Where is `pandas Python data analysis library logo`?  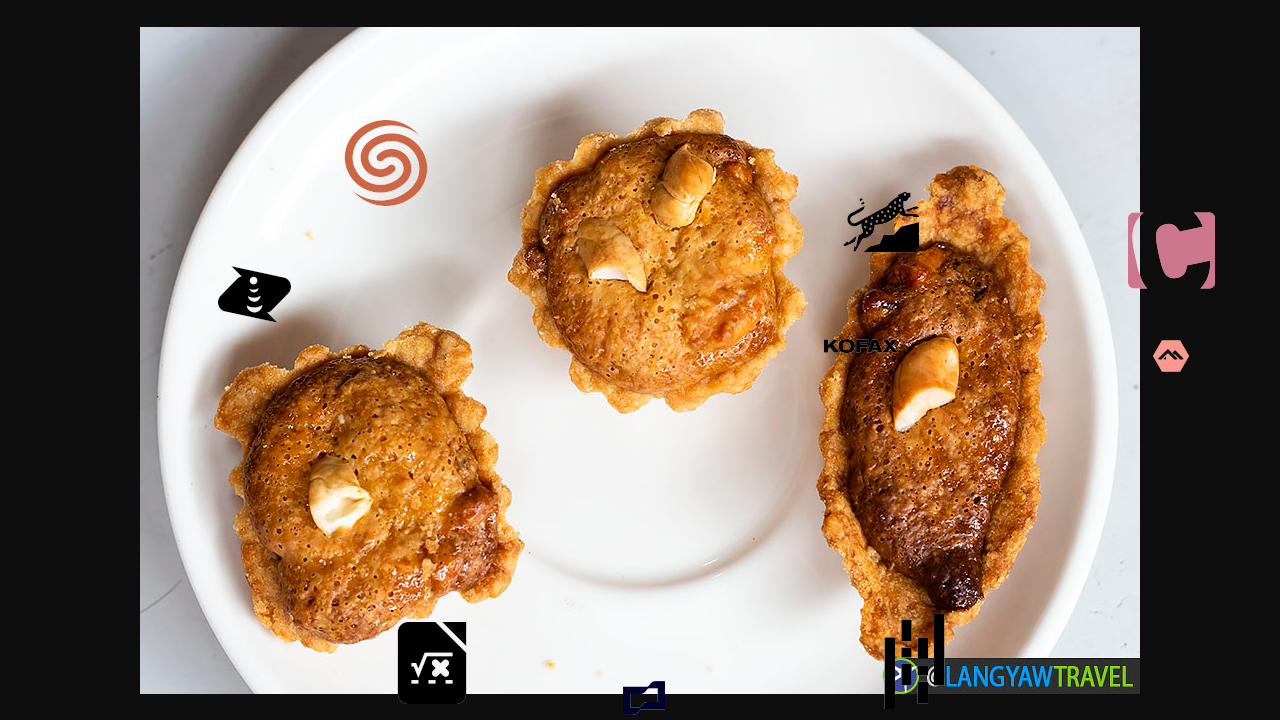 pandas Python data analysis library logo is located at coordinates (914, 661).